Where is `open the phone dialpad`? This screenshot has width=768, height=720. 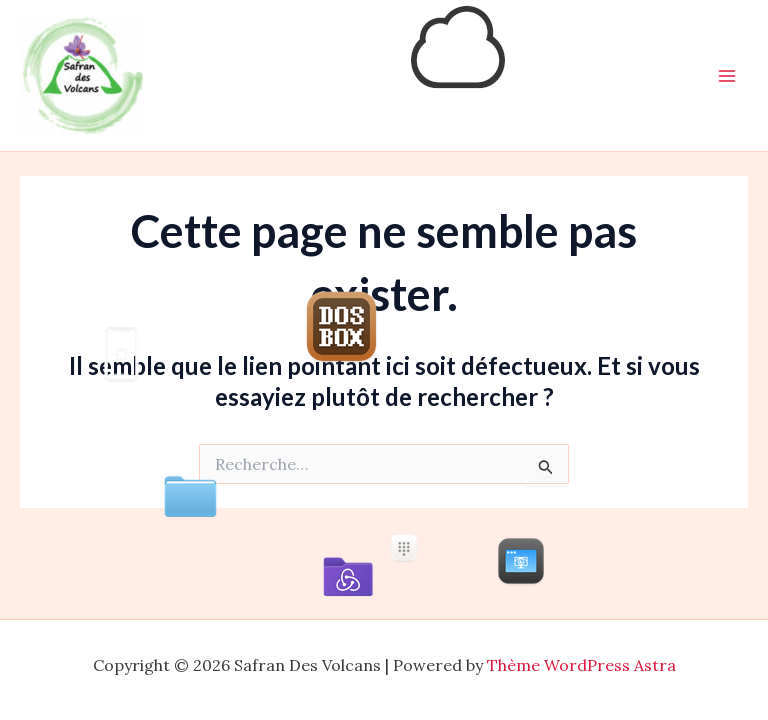
open the phone dialpad is located at coordinates (404, 548).